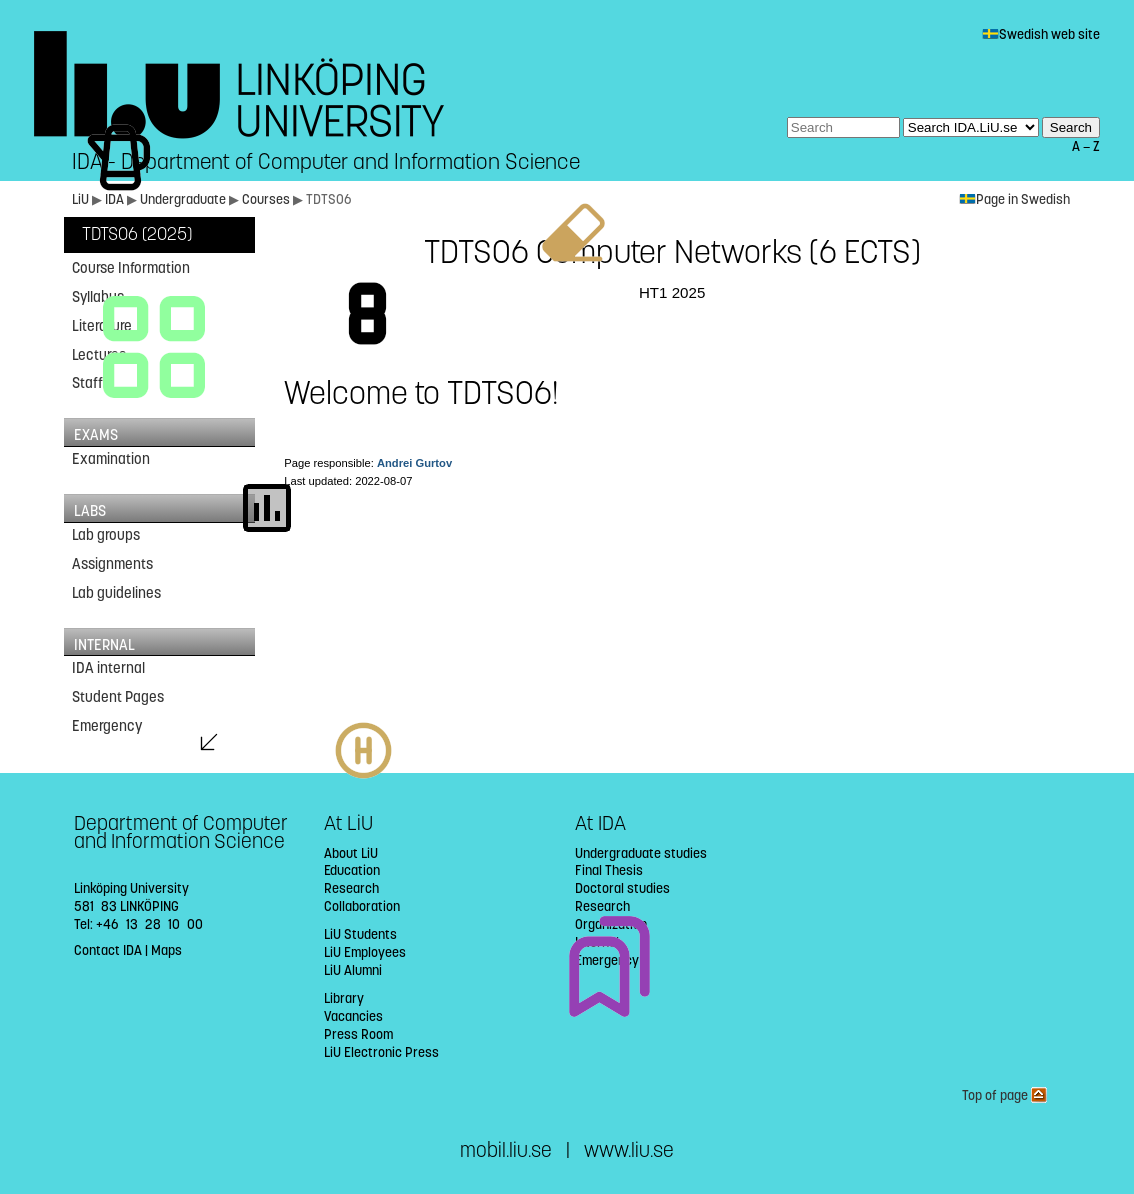 The width and height of the screenshot is (1134, 1194). Describe the element at coordinates (367, 313) in the screenshot. I see `indicates item number 8 in a list or sequence` at that location.